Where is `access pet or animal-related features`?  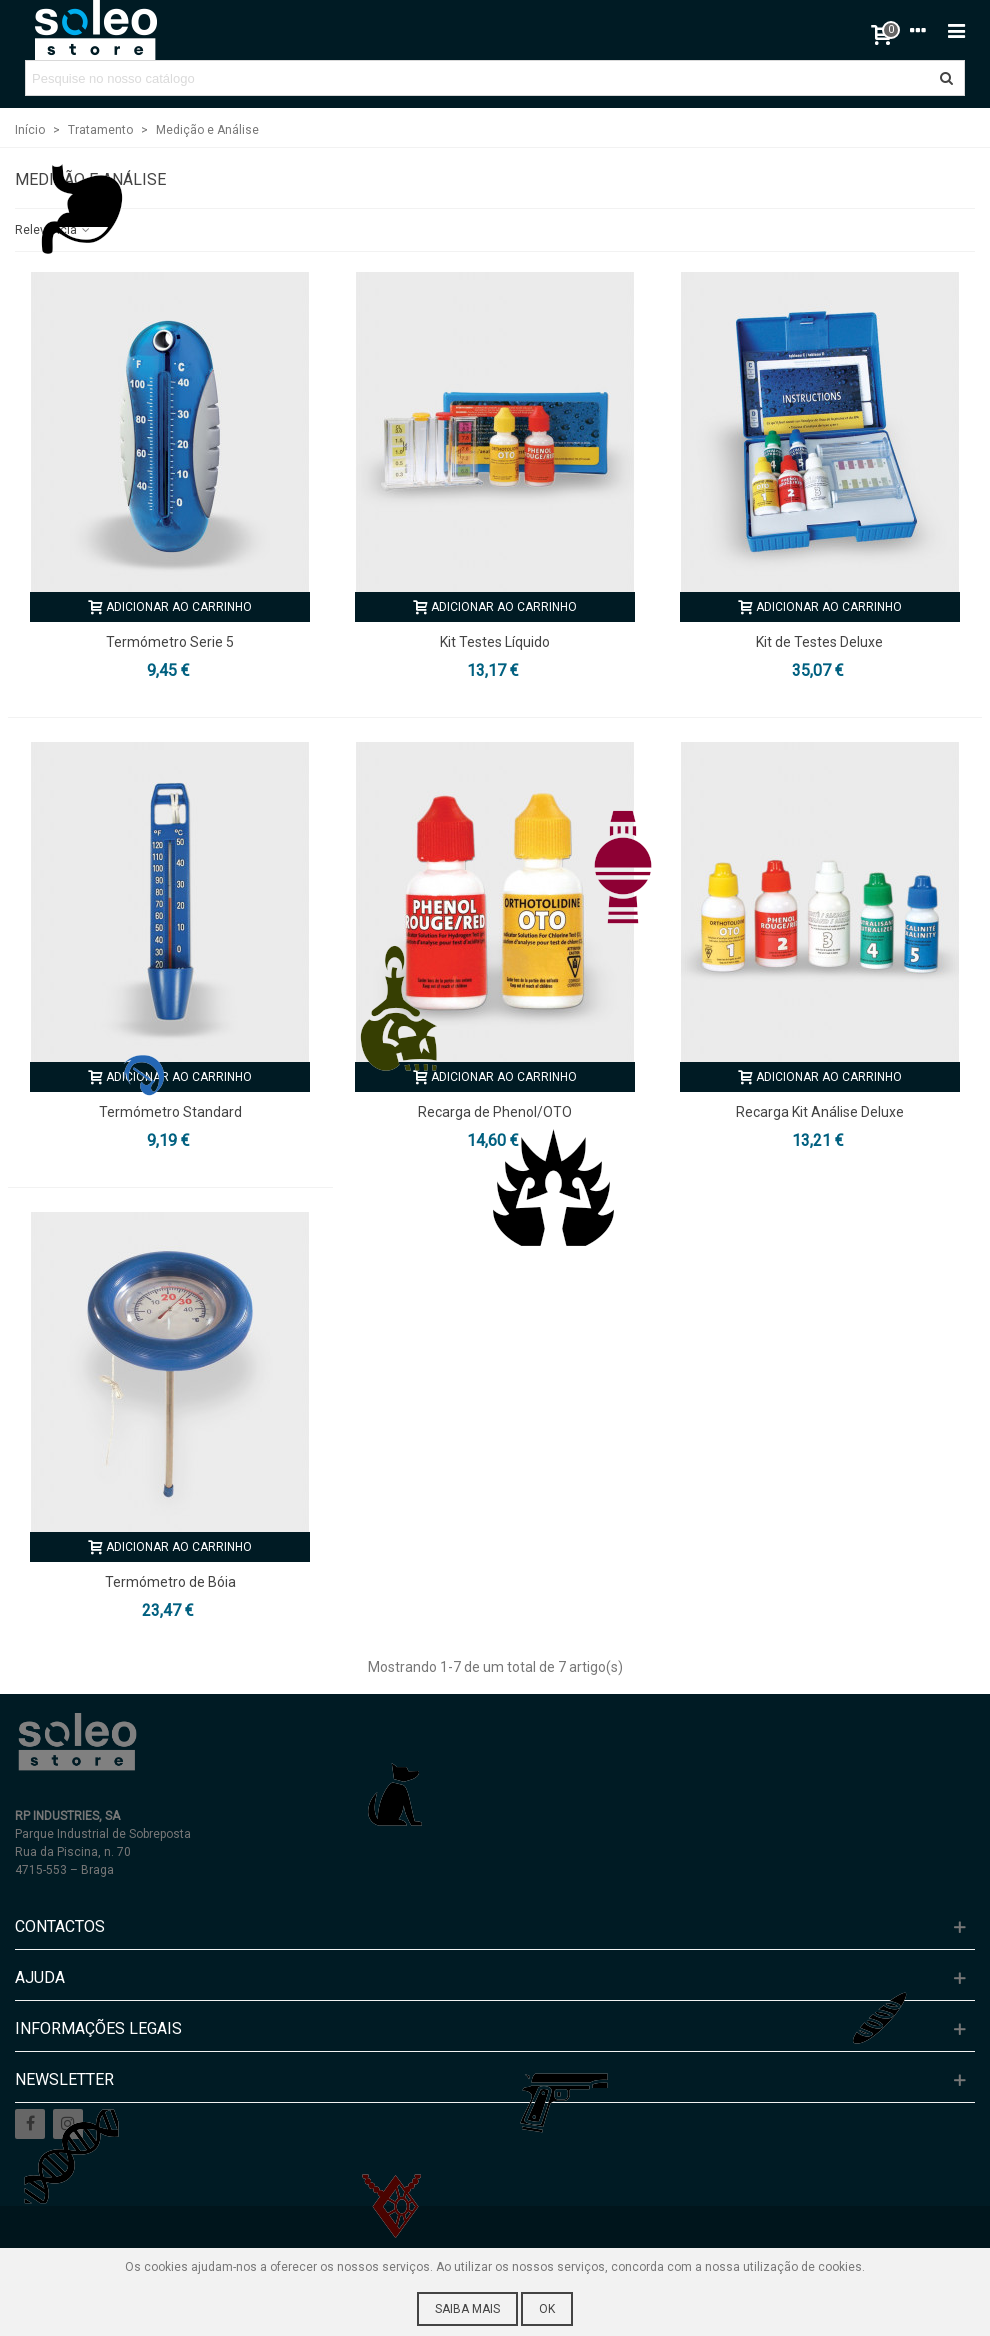 access pet or animal-related features is located at coordinates (395, 1795).